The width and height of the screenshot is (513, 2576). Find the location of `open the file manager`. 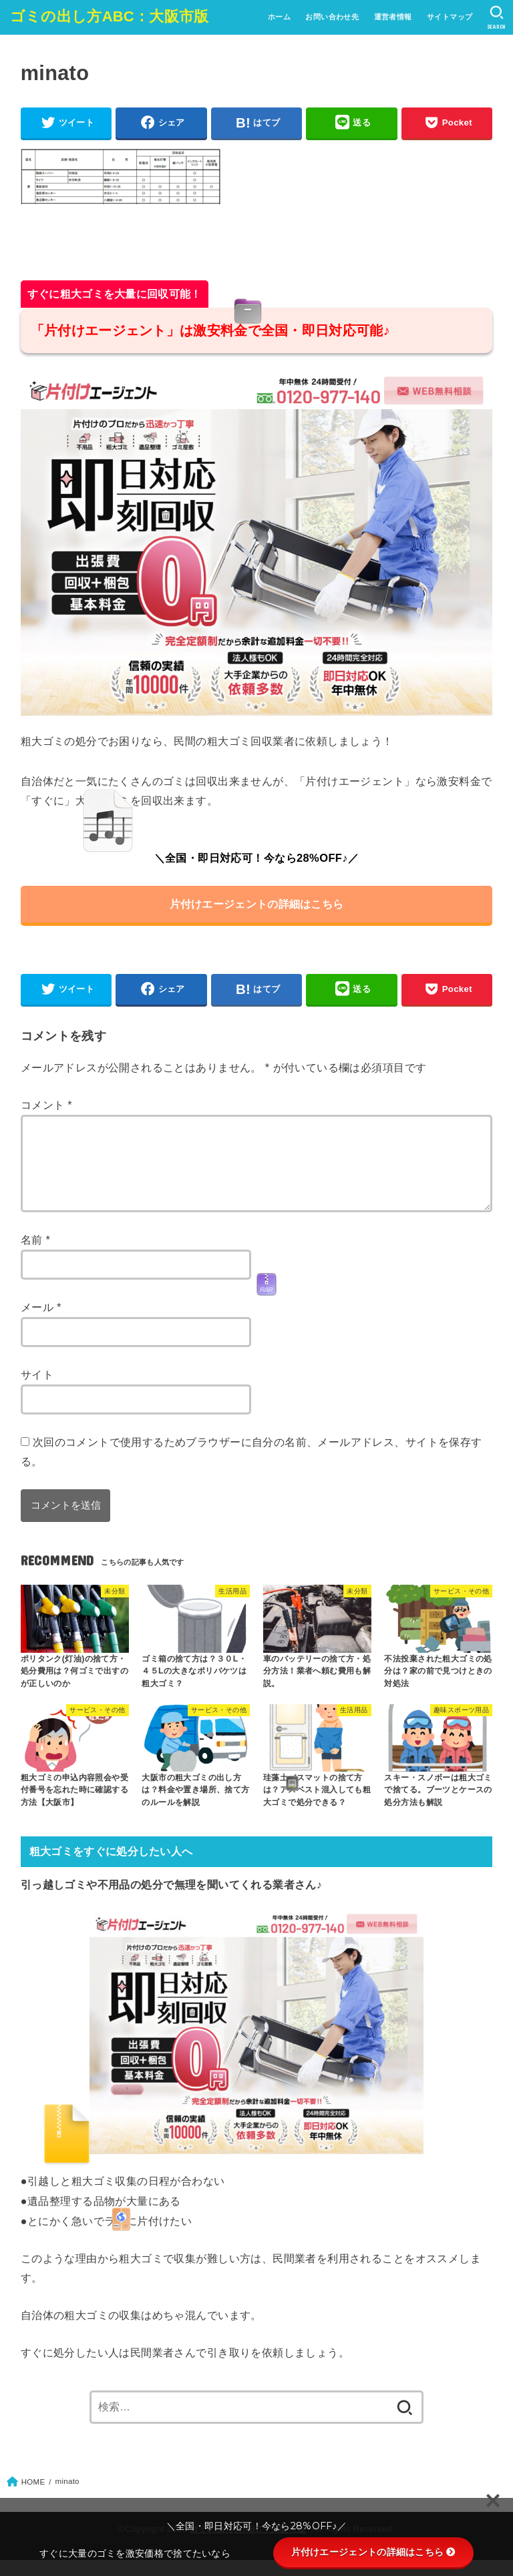

open the file manager is located at coordinates (248, 311).